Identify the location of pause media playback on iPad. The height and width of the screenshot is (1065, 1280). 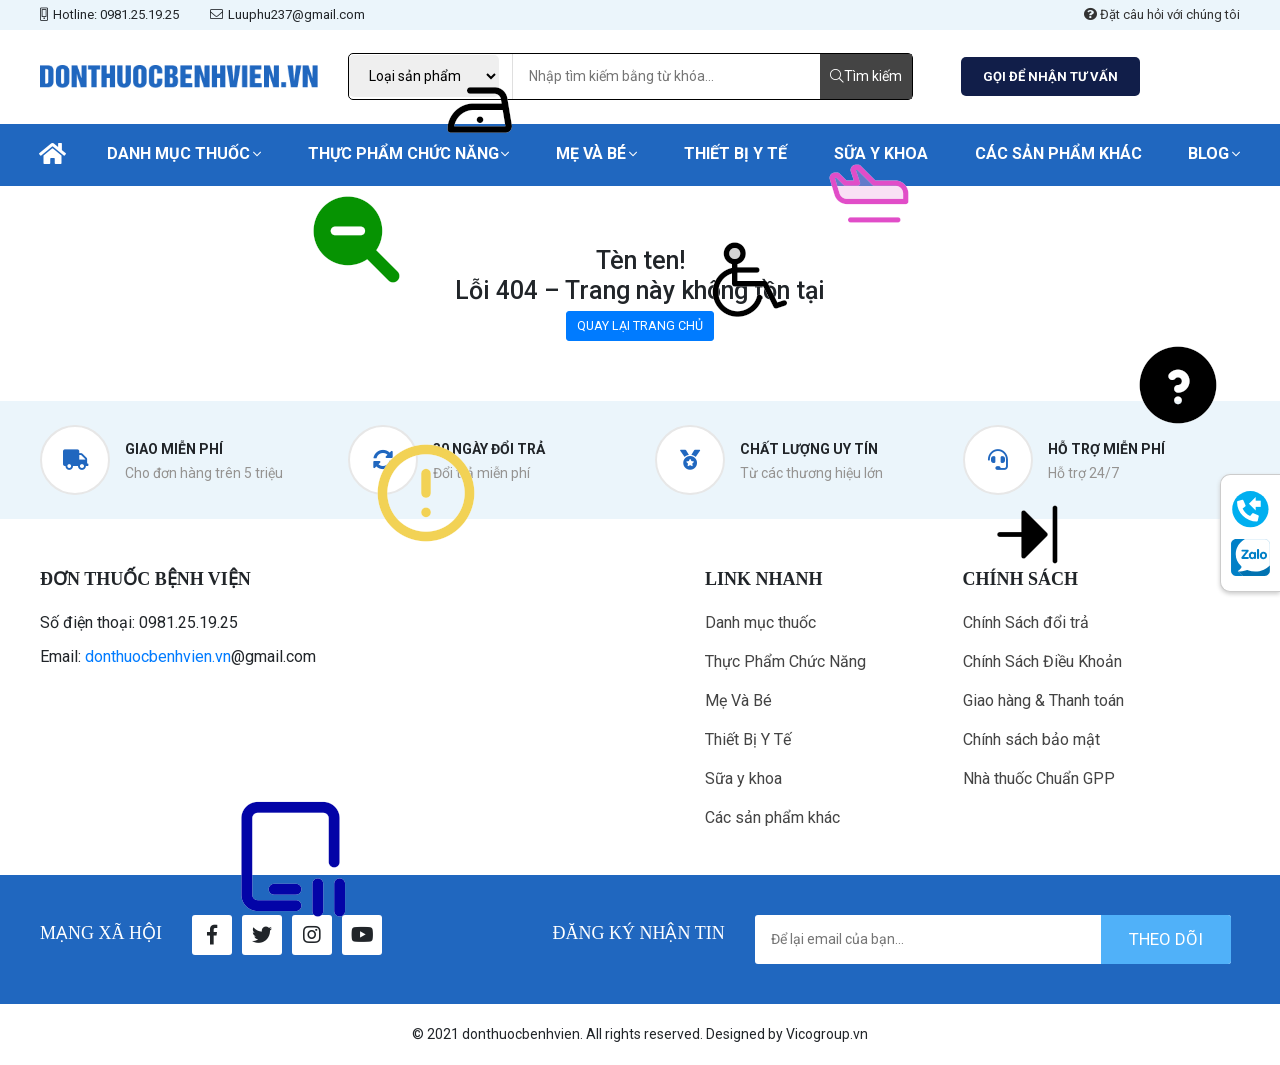
(290, 856).